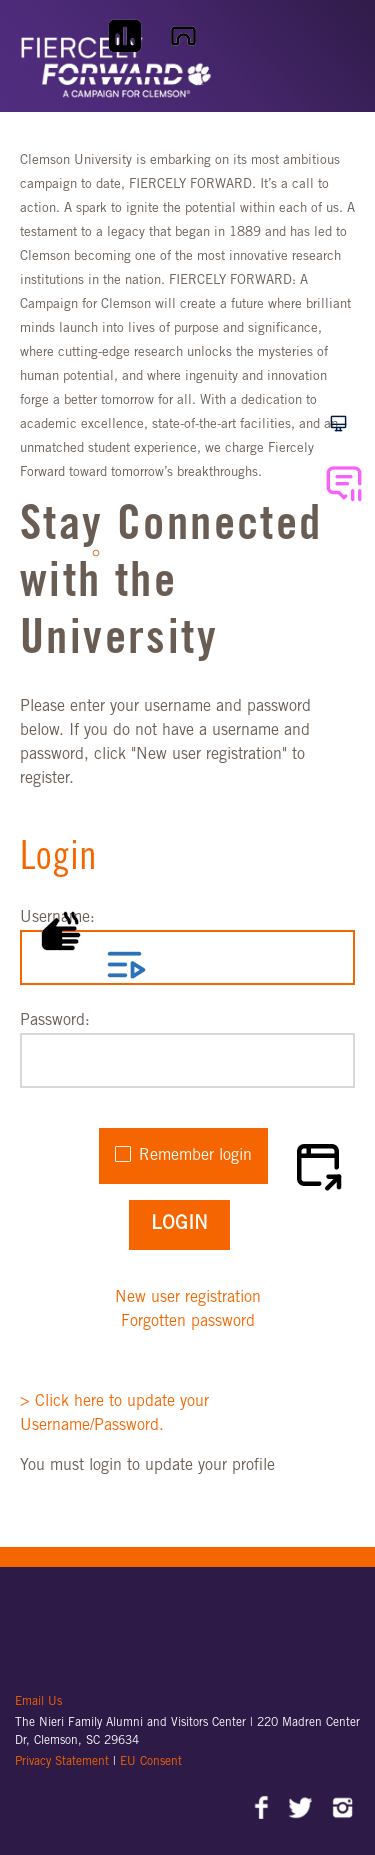 Image resolution: width=375 pixels, height=1855 pixels. What do you see at coordinates (318, 1165) in the screenshot?
I see `share current webpage` at bounding box center [318, 1165].